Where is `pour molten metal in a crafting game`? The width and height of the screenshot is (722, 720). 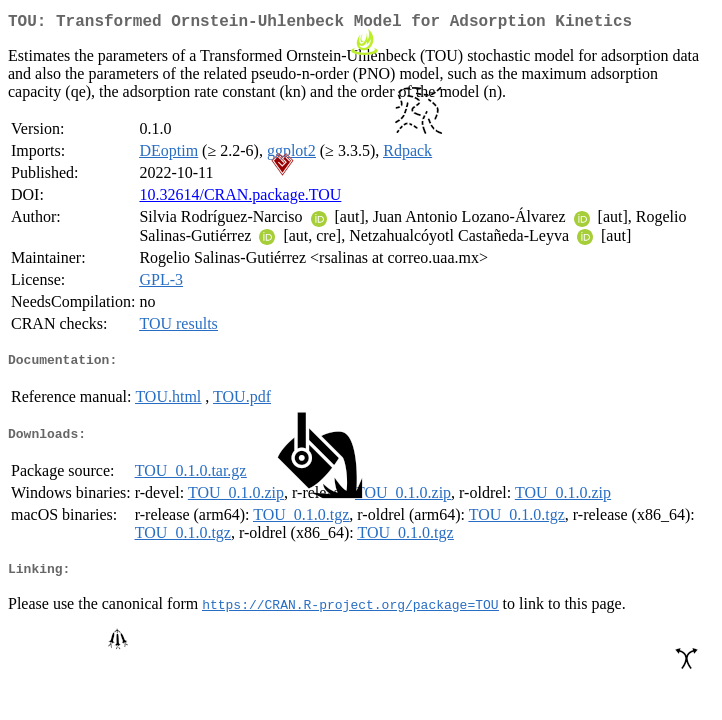 pour molten metal in a crafting game is located at coordinates (319, 455).